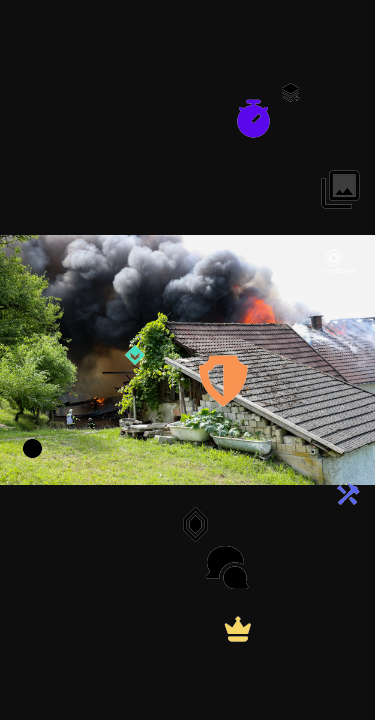 The height and width of the screenshot is (720, 375). I want to click on add a new layer to the stack, so click(290, 92).